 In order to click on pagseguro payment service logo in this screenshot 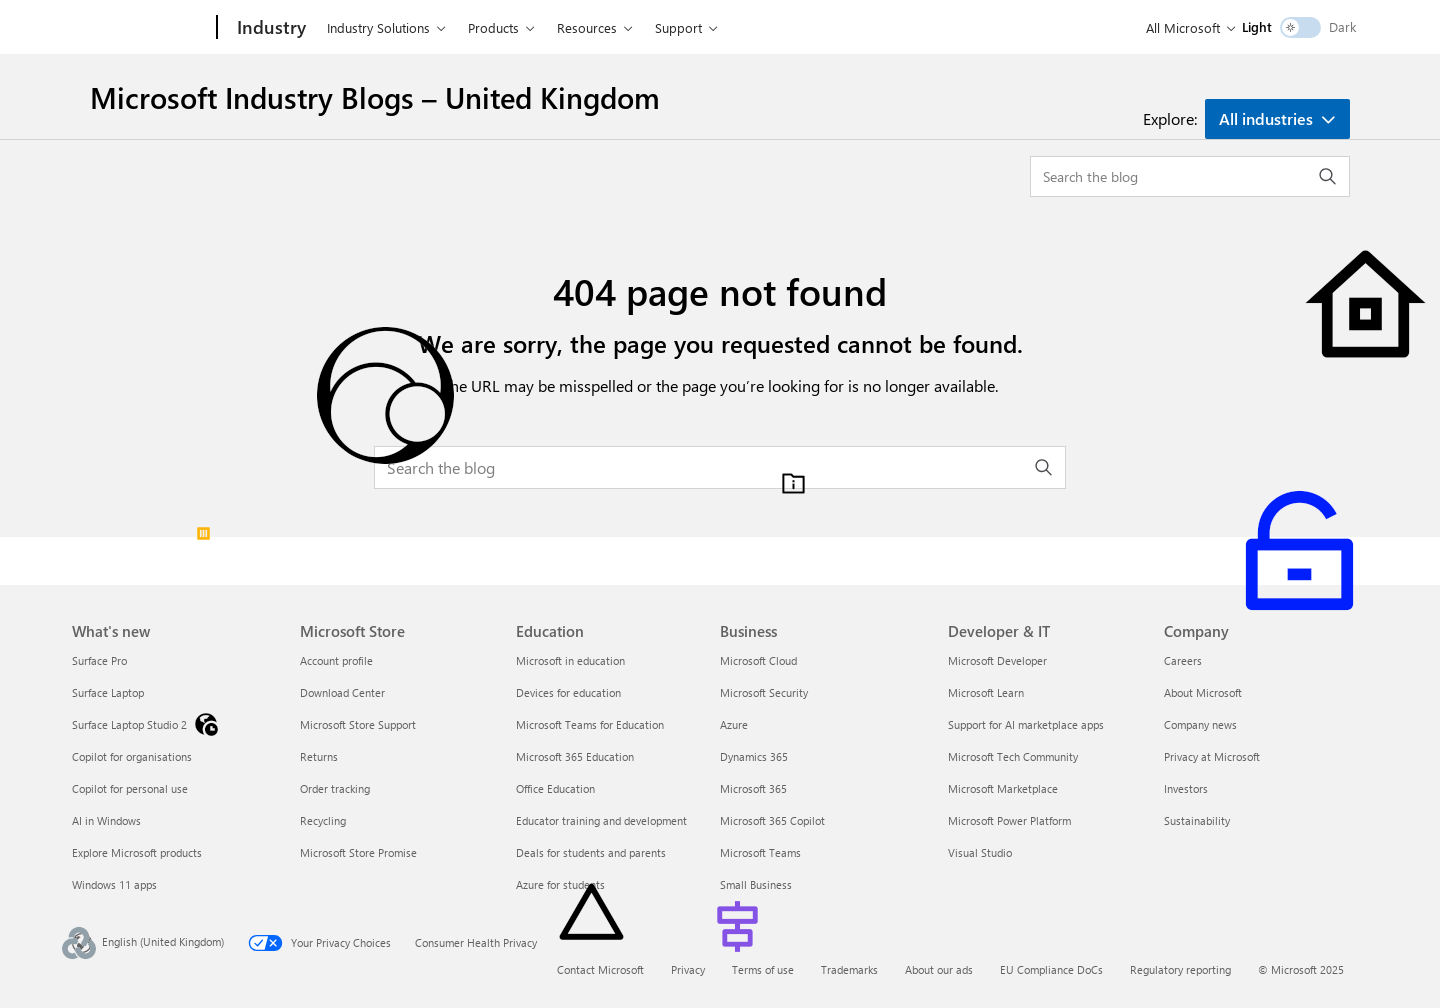, I will do `click(385, 395)`.